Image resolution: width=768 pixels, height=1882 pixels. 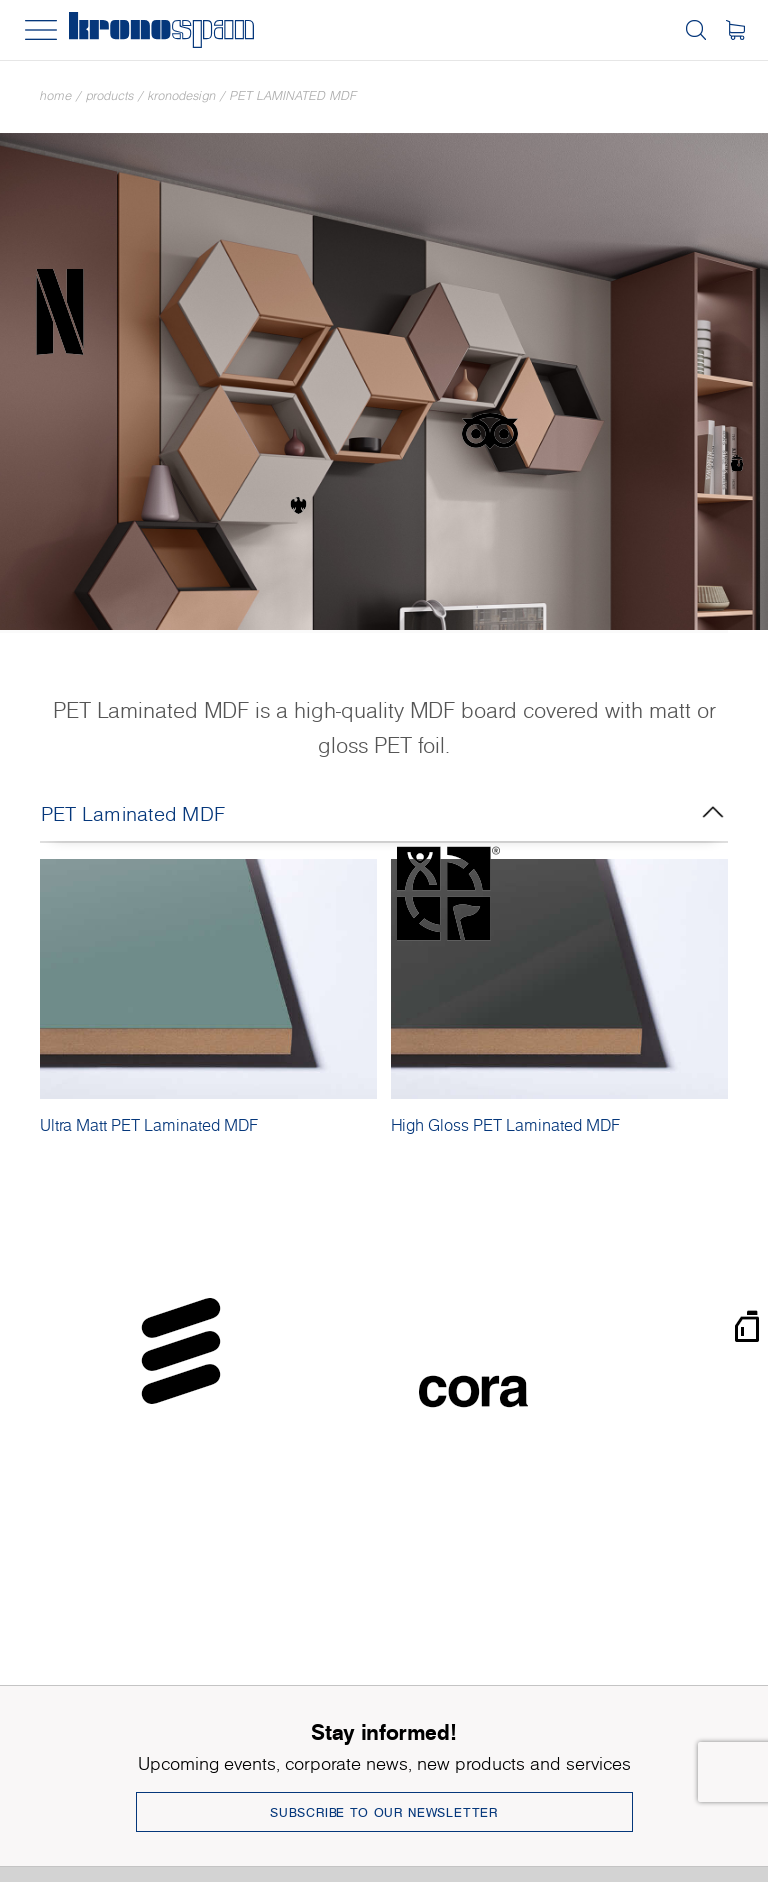 What do you see at coordinates (181, 1351) in the screenshot?
I see `ericsson brand logo` at bounding box center [181, 1351].